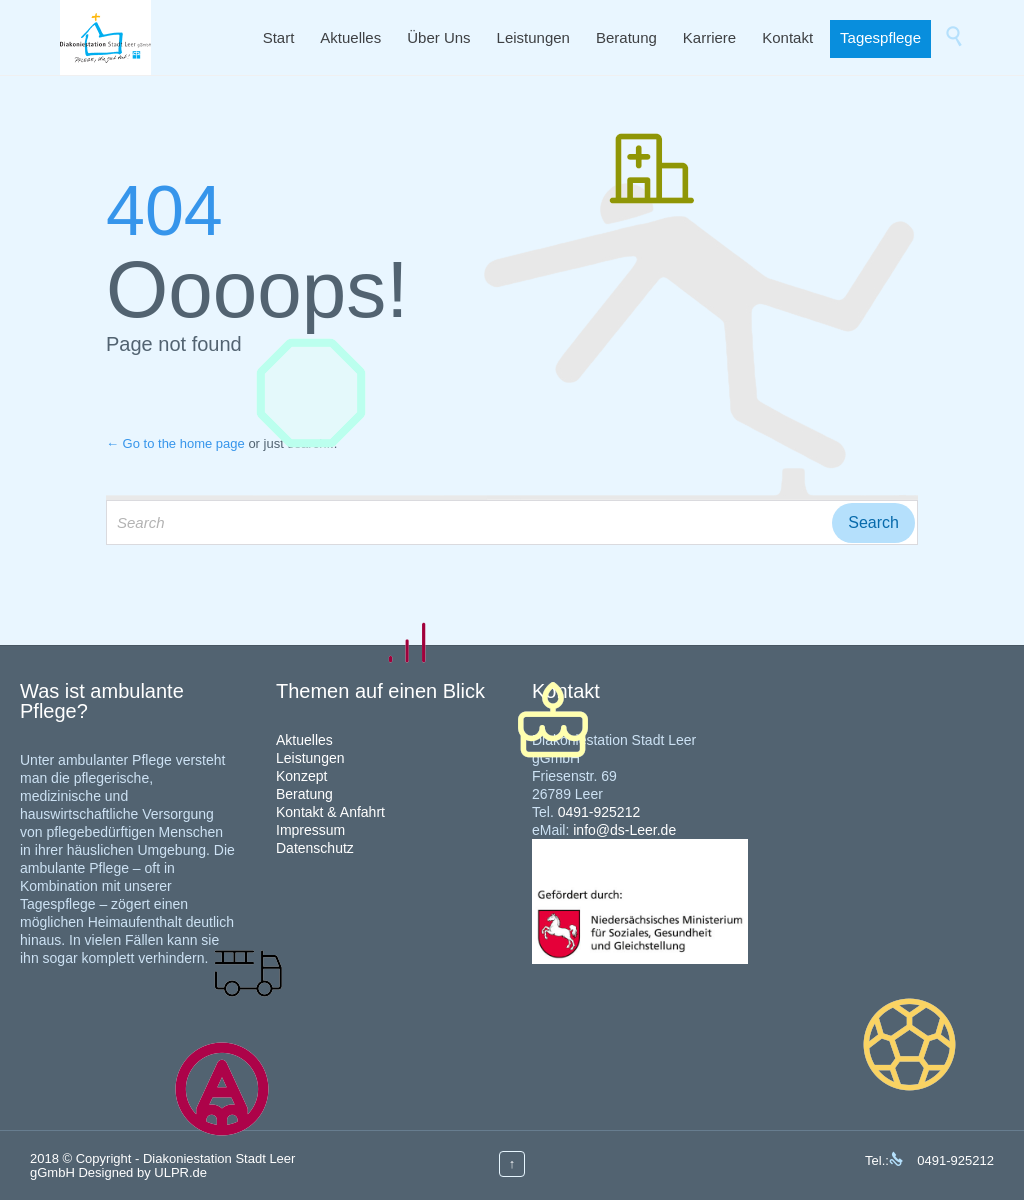  Describe the element at coordinates (909, 1044) in the screenshot. I see `access sports or soccer-related content` at that location.